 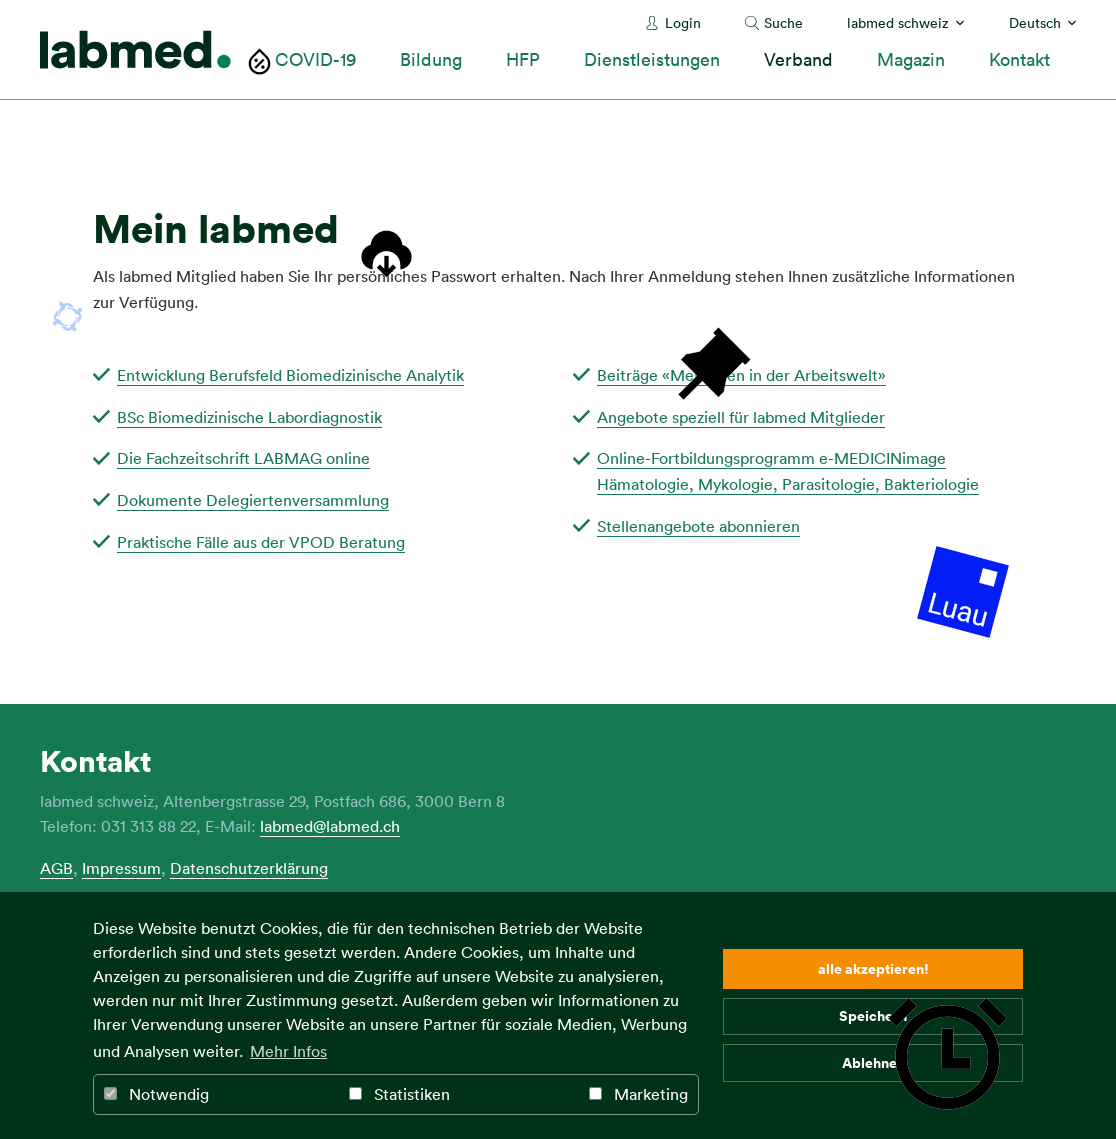 What do you see at coordinates (67, 316) in the screenshot?
I see `hornbill brand logo` at bounding box center [67, 316].